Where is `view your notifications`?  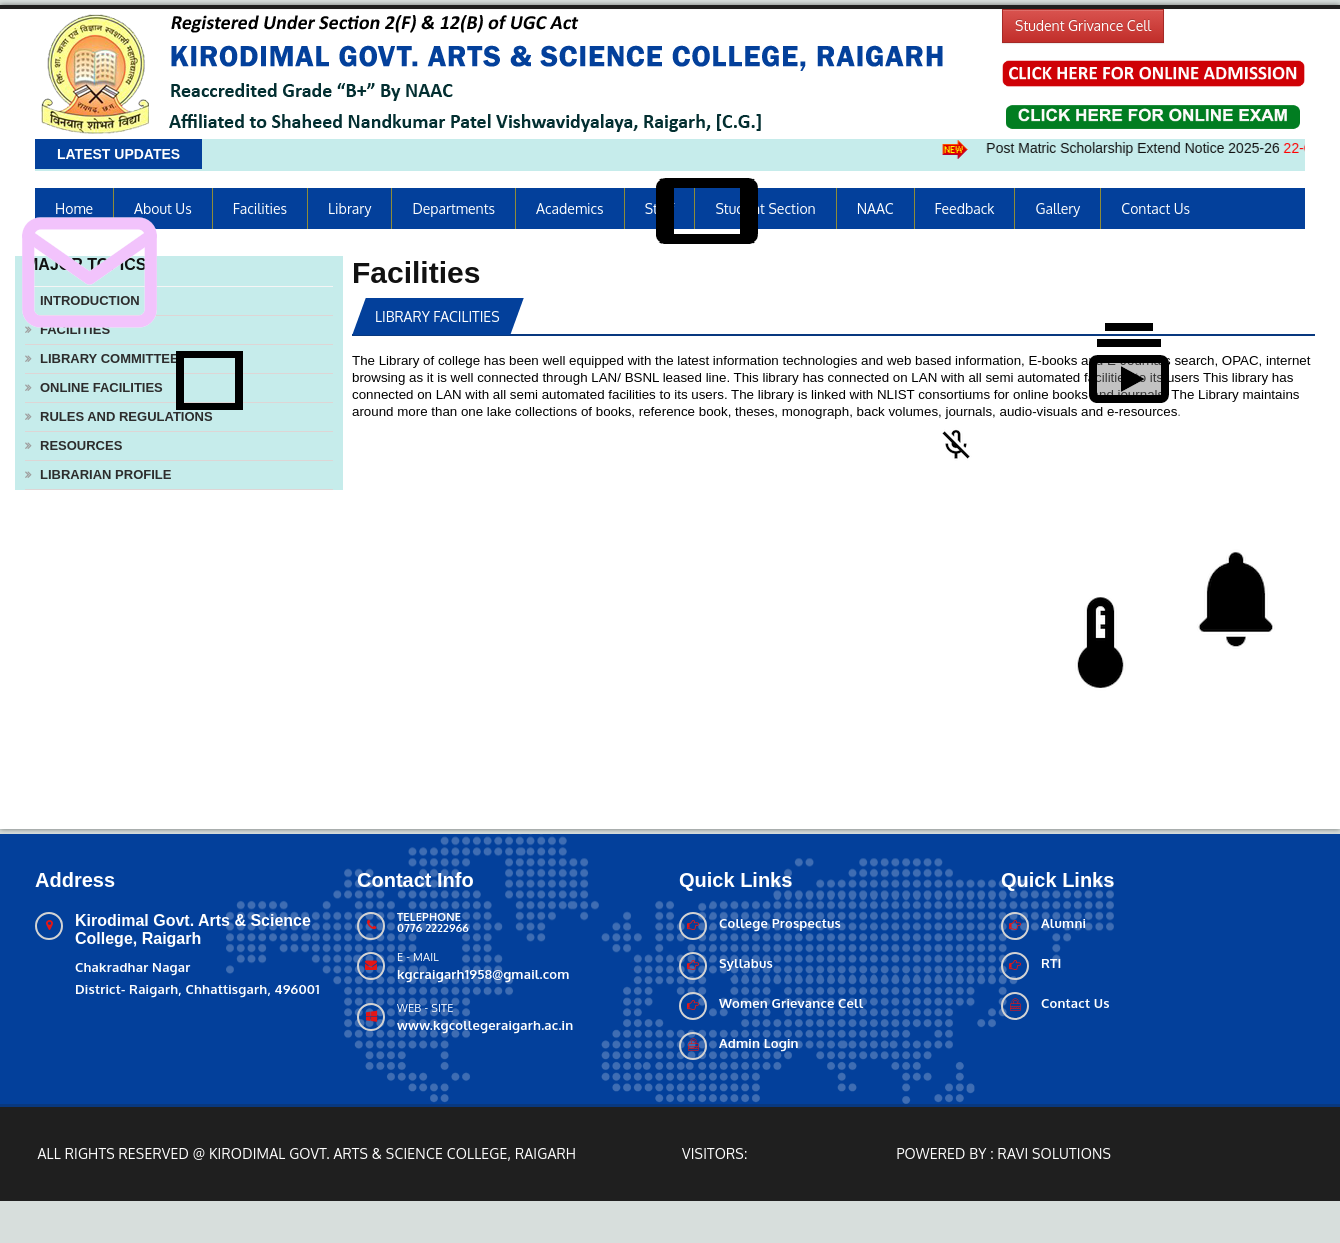
view your notifications is located at coordinates (1236, 598).